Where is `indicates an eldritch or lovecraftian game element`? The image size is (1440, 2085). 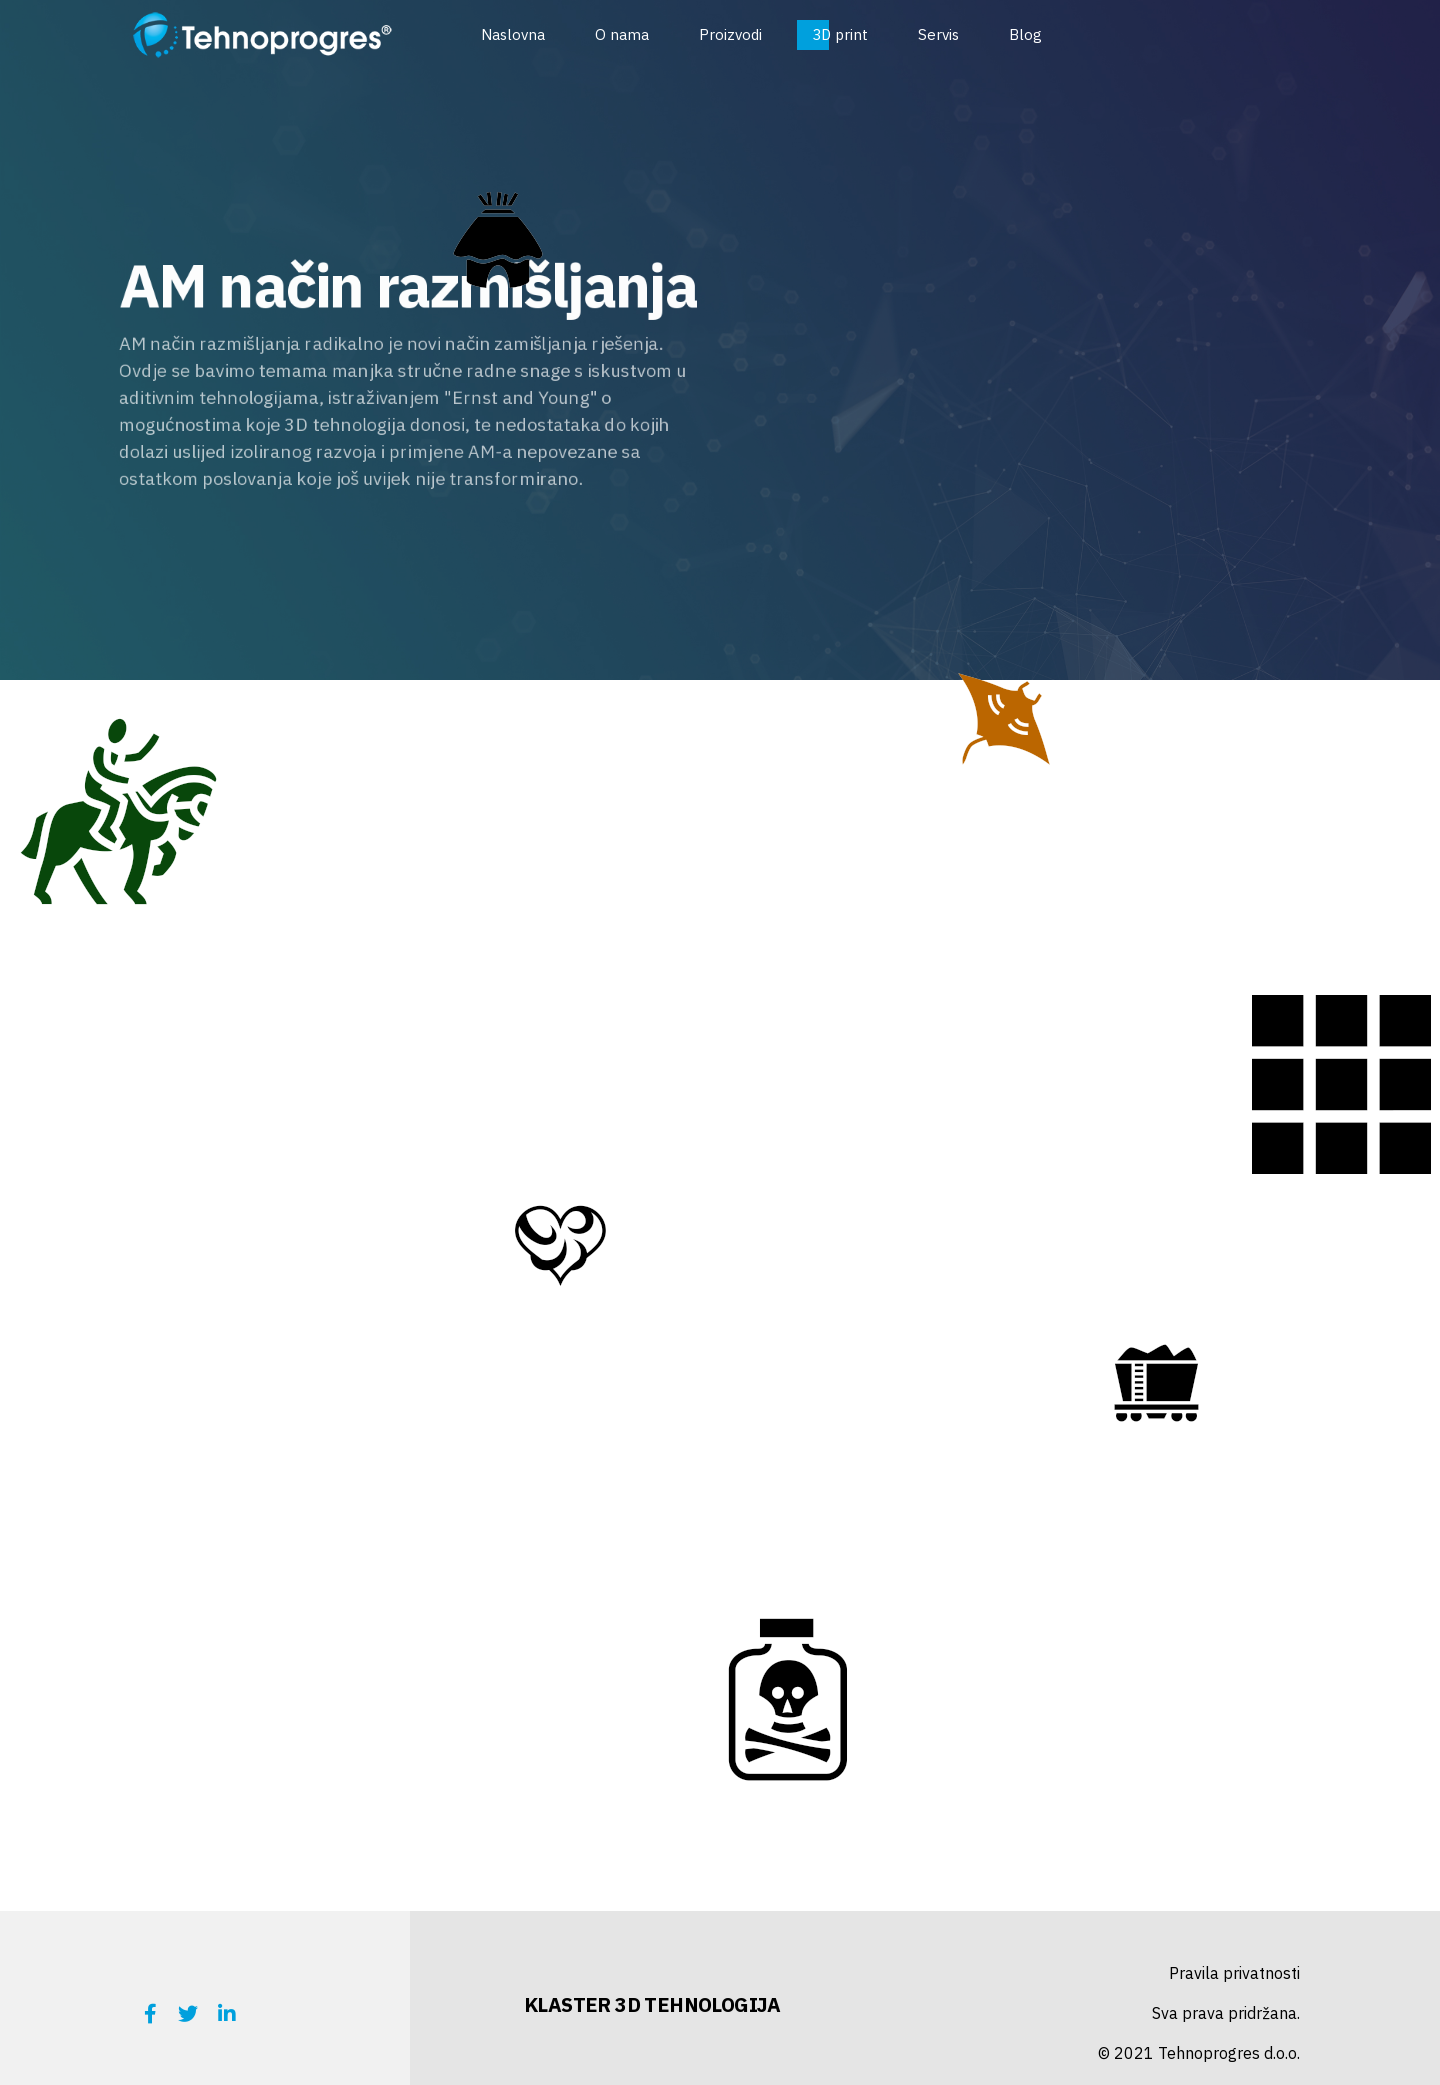 indicates an eldritch or lovecraftian game element is located at coordinates (560, 1243).